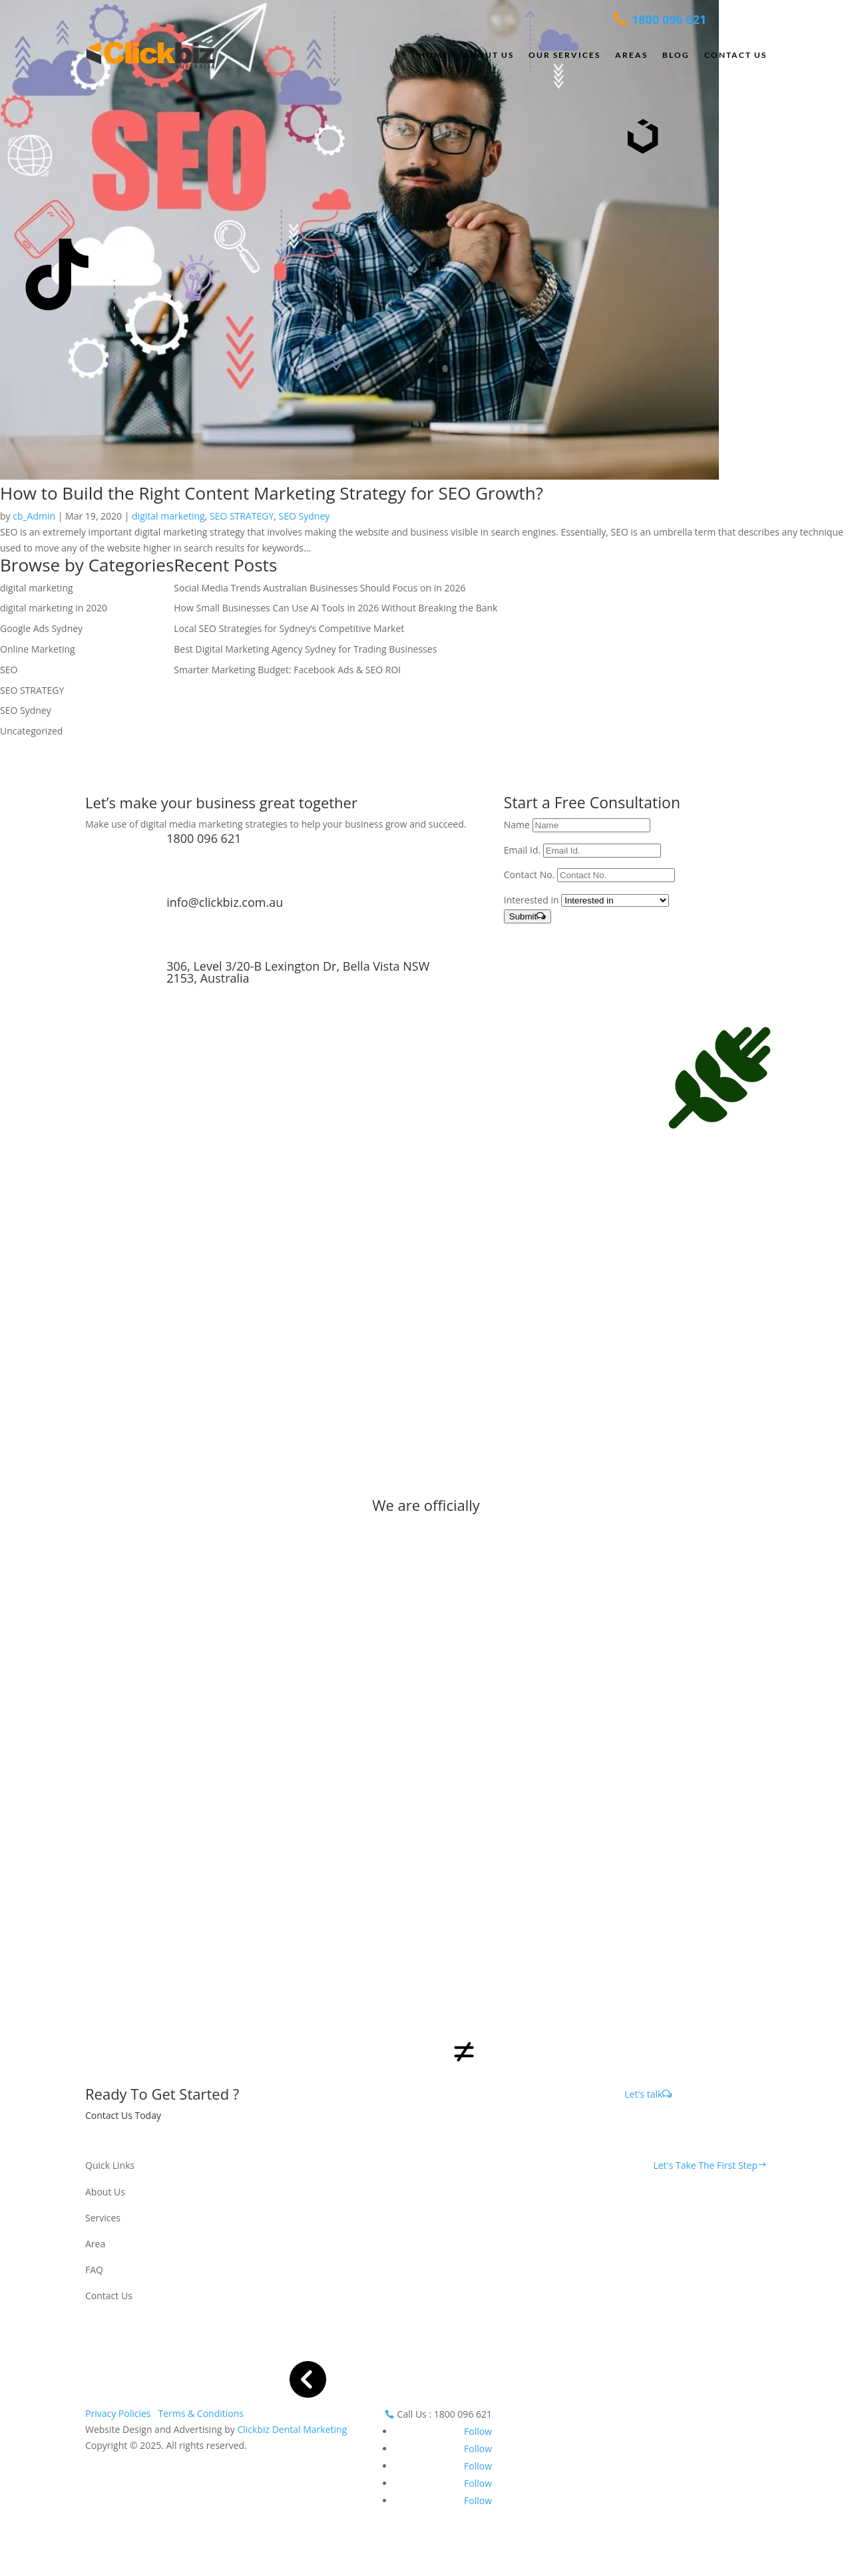  What do you see at coordinates (57, 274) in the screenshot?
I see `open tiktok app` at bounding box center [57, 274].